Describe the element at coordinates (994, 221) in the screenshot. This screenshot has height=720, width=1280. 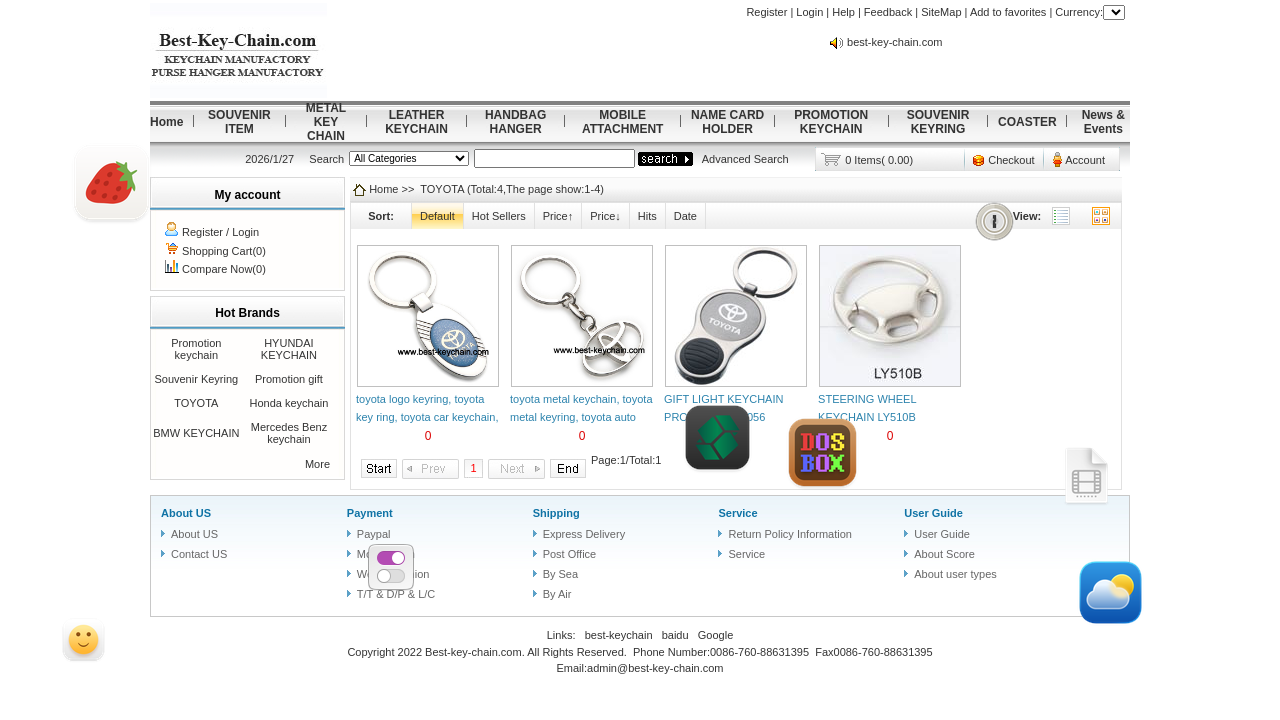
I see `open passwords and keys manager` at that location.